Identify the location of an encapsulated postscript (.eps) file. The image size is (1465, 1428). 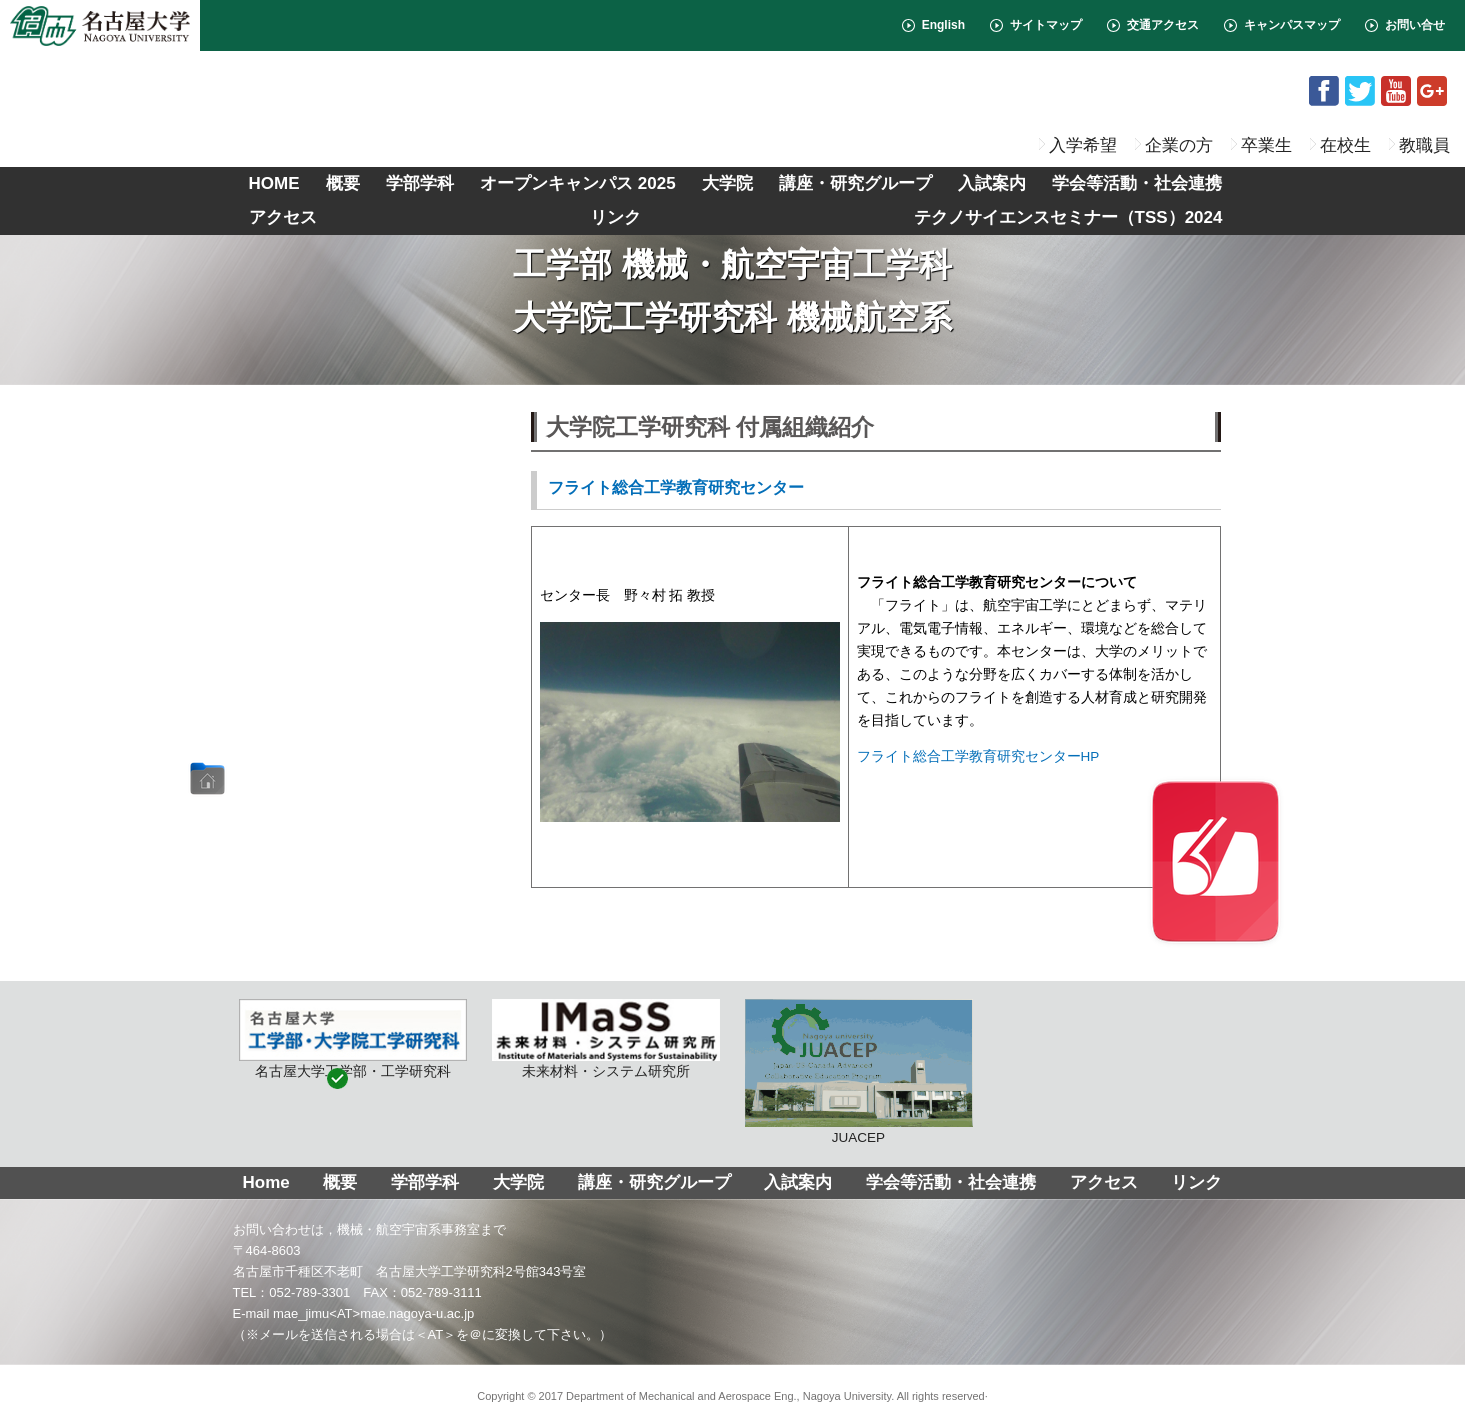
(1215, 861).